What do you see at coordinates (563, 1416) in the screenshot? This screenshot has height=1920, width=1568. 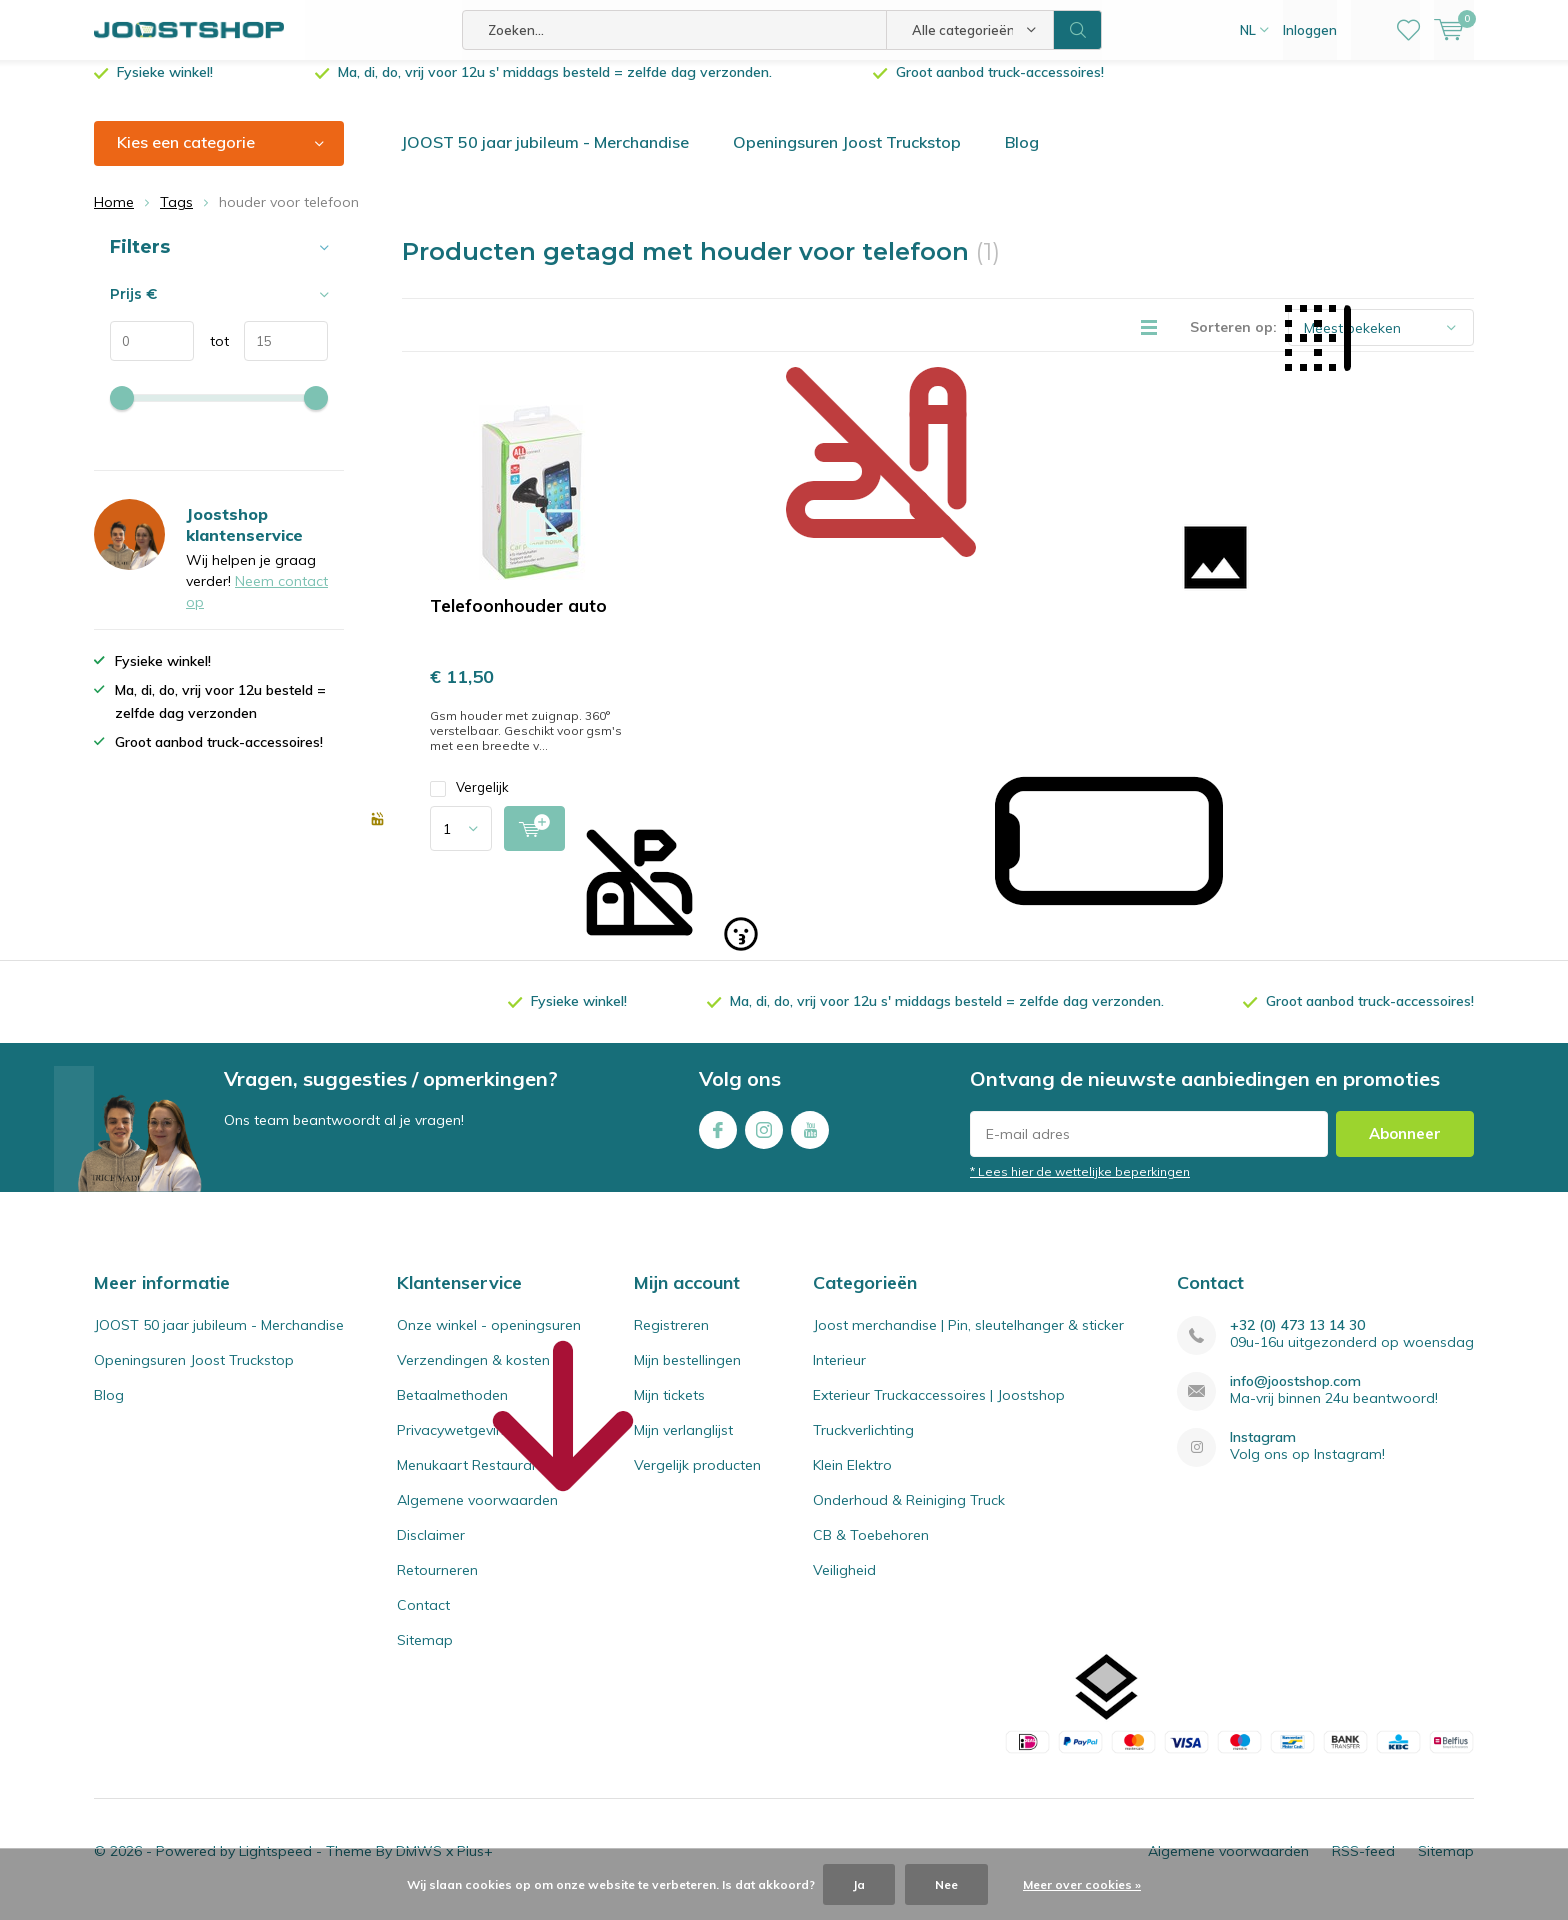 I see `scroll down or view more content` at bounding box center [563, 1416].